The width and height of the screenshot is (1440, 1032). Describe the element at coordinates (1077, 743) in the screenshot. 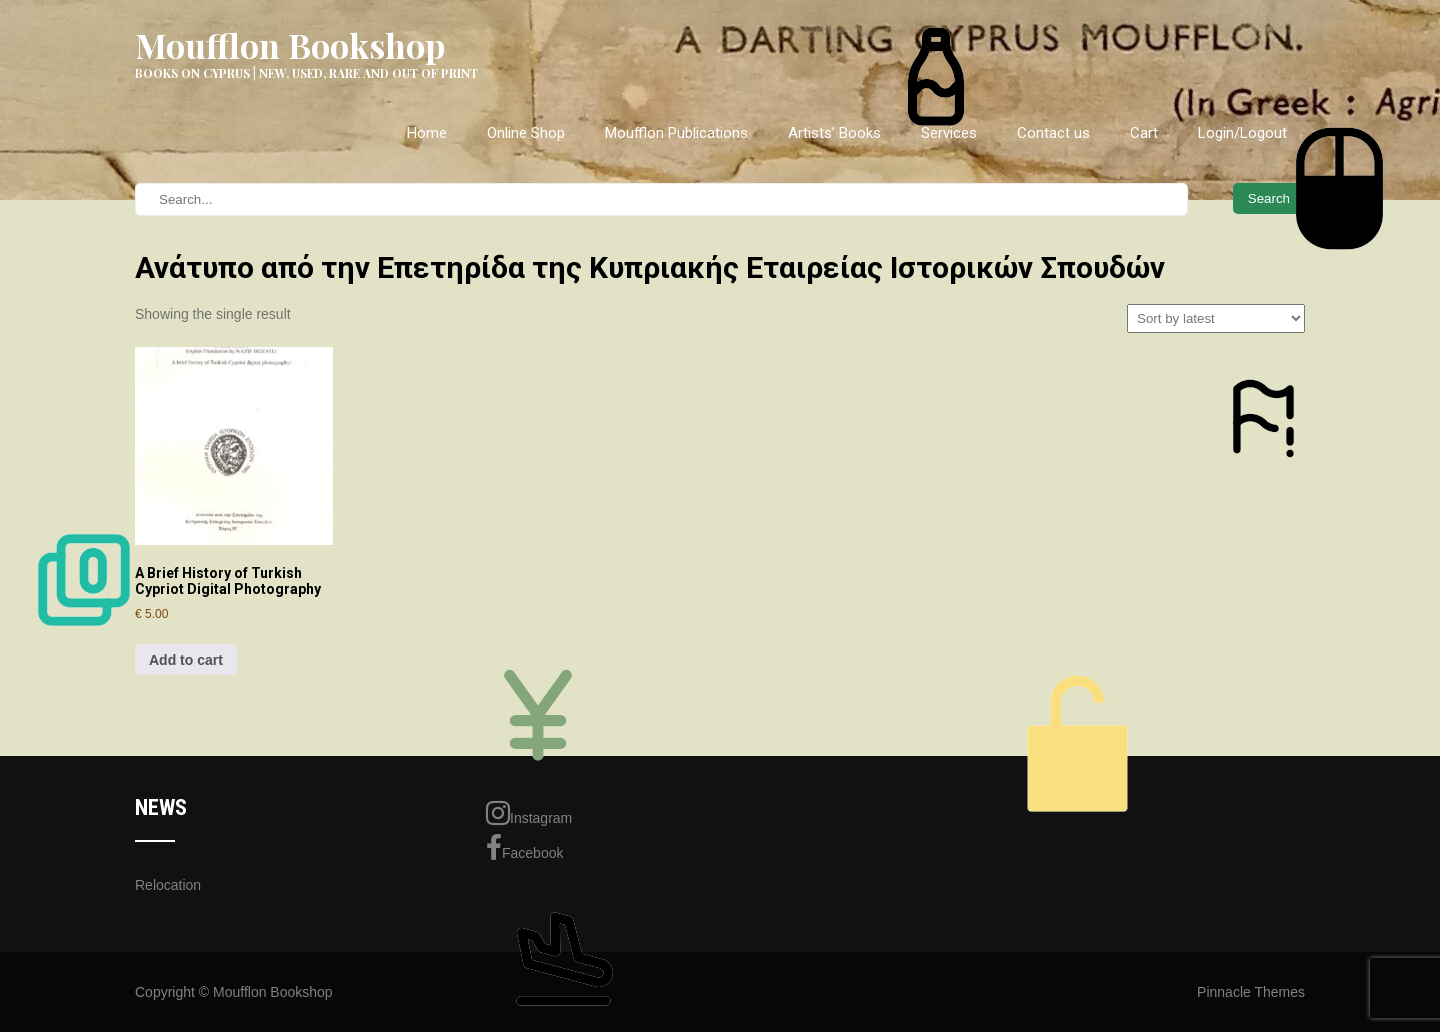

I see `unlocked or unsecured state` at that location.